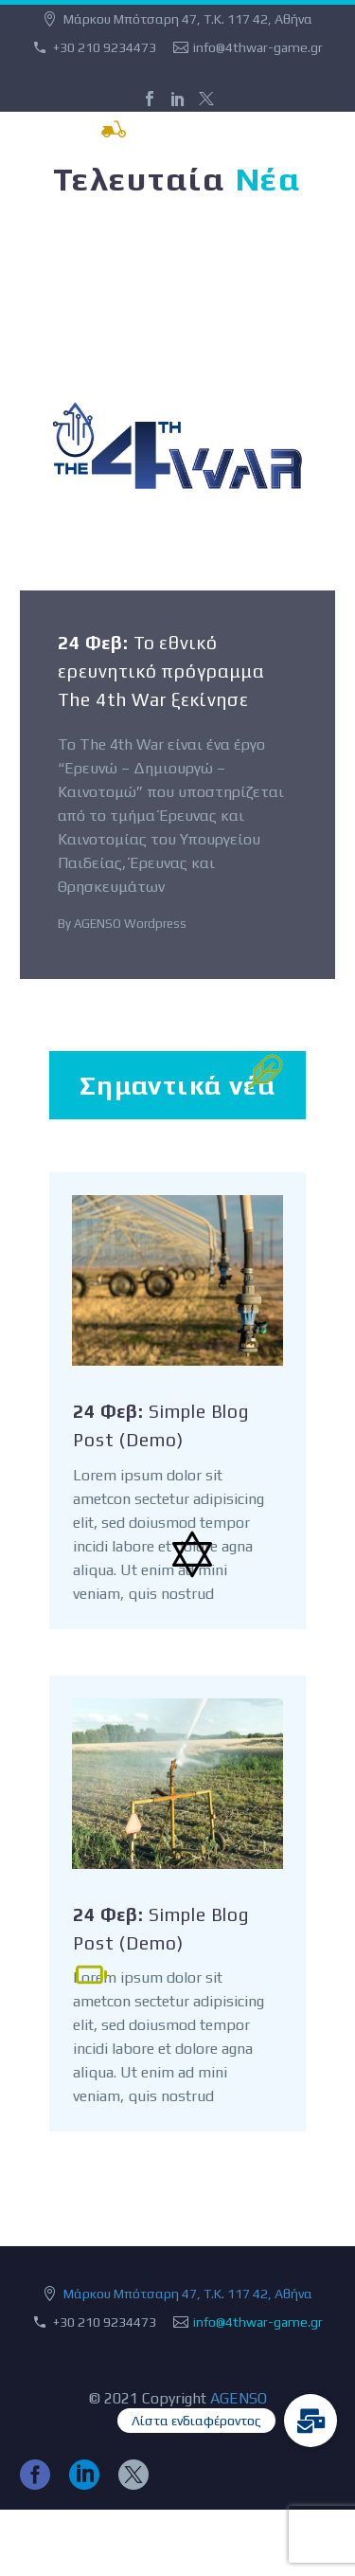  I want to click on indicates jewish religious content or services, so click(192, 1554).